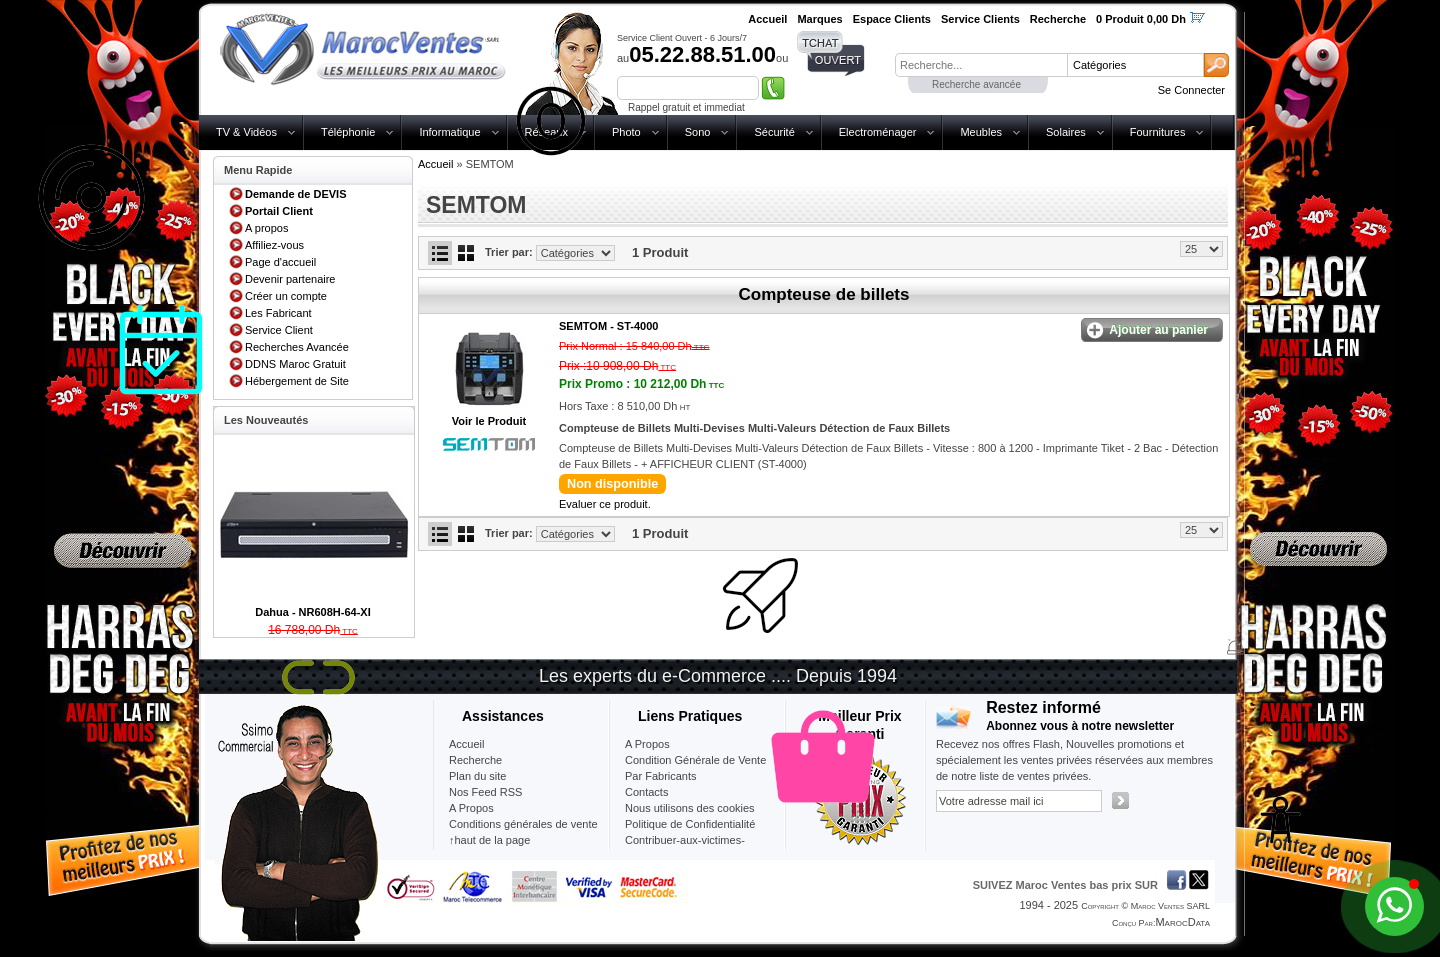 The width and height of the screenshot is (1440, 957). I want to click on access music or audio library, so click(91, 197).